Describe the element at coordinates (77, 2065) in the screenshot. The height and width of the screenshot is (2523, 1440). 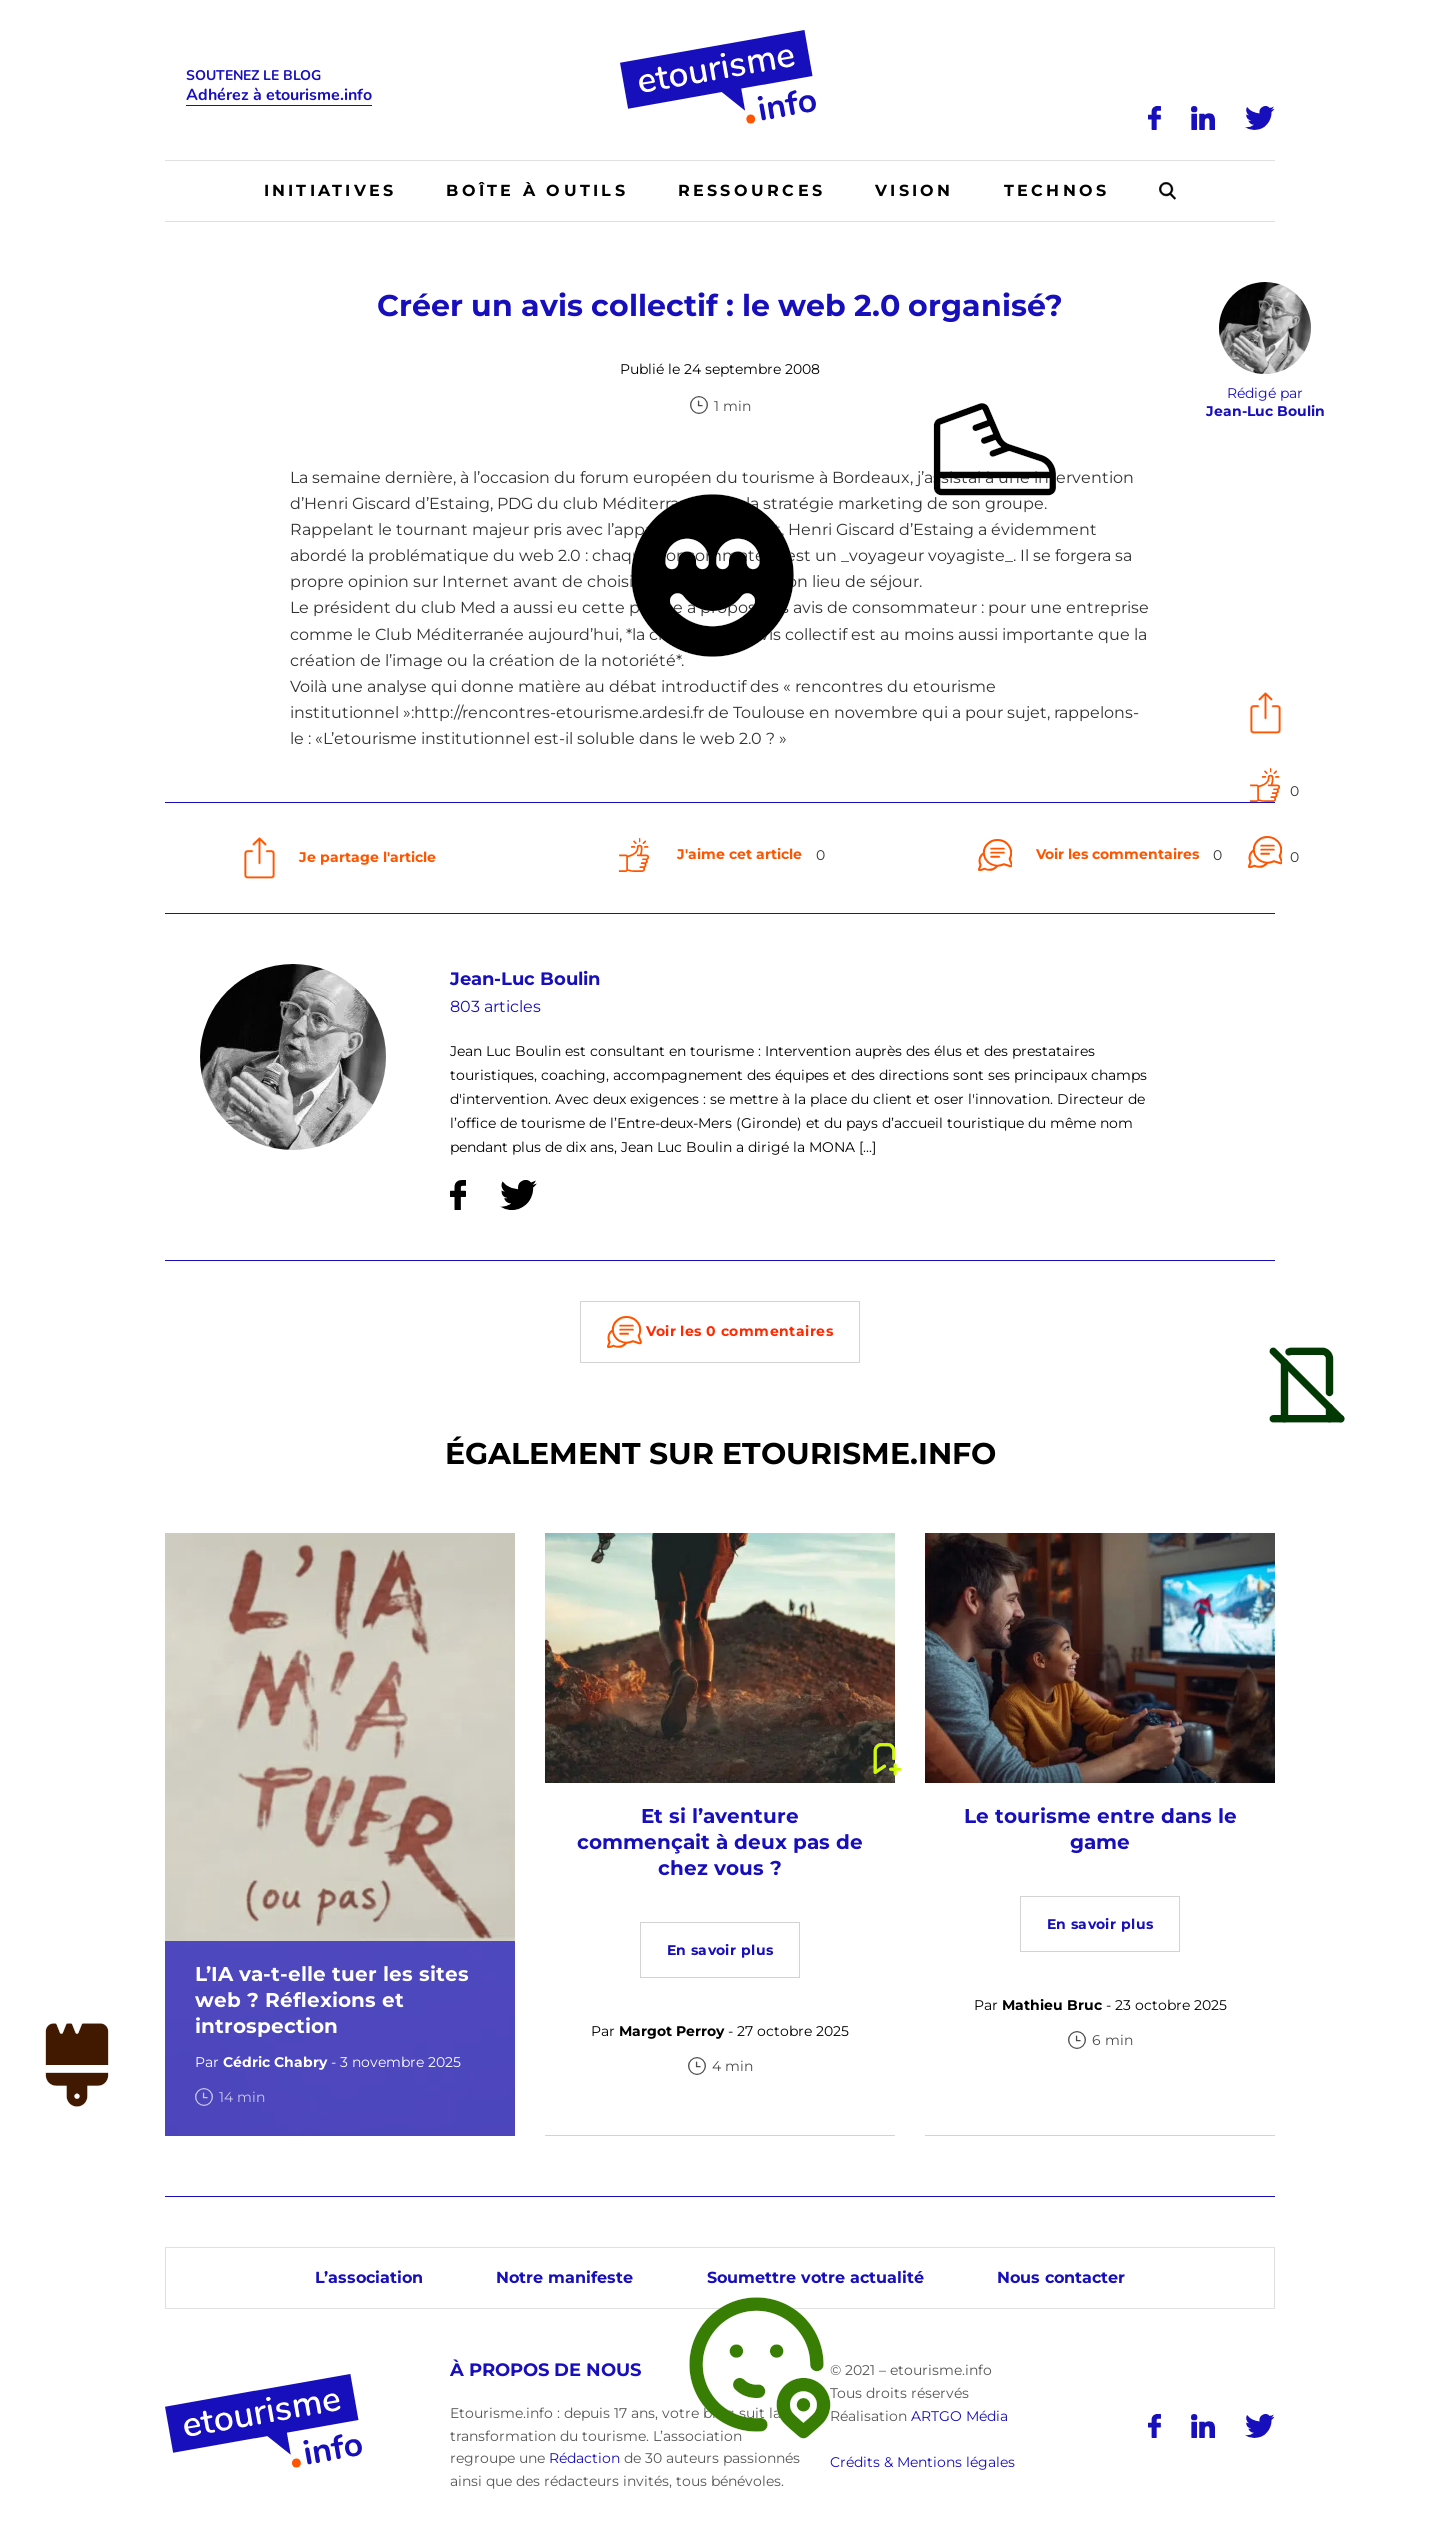
I see `access painting or drawing tools` at that location.